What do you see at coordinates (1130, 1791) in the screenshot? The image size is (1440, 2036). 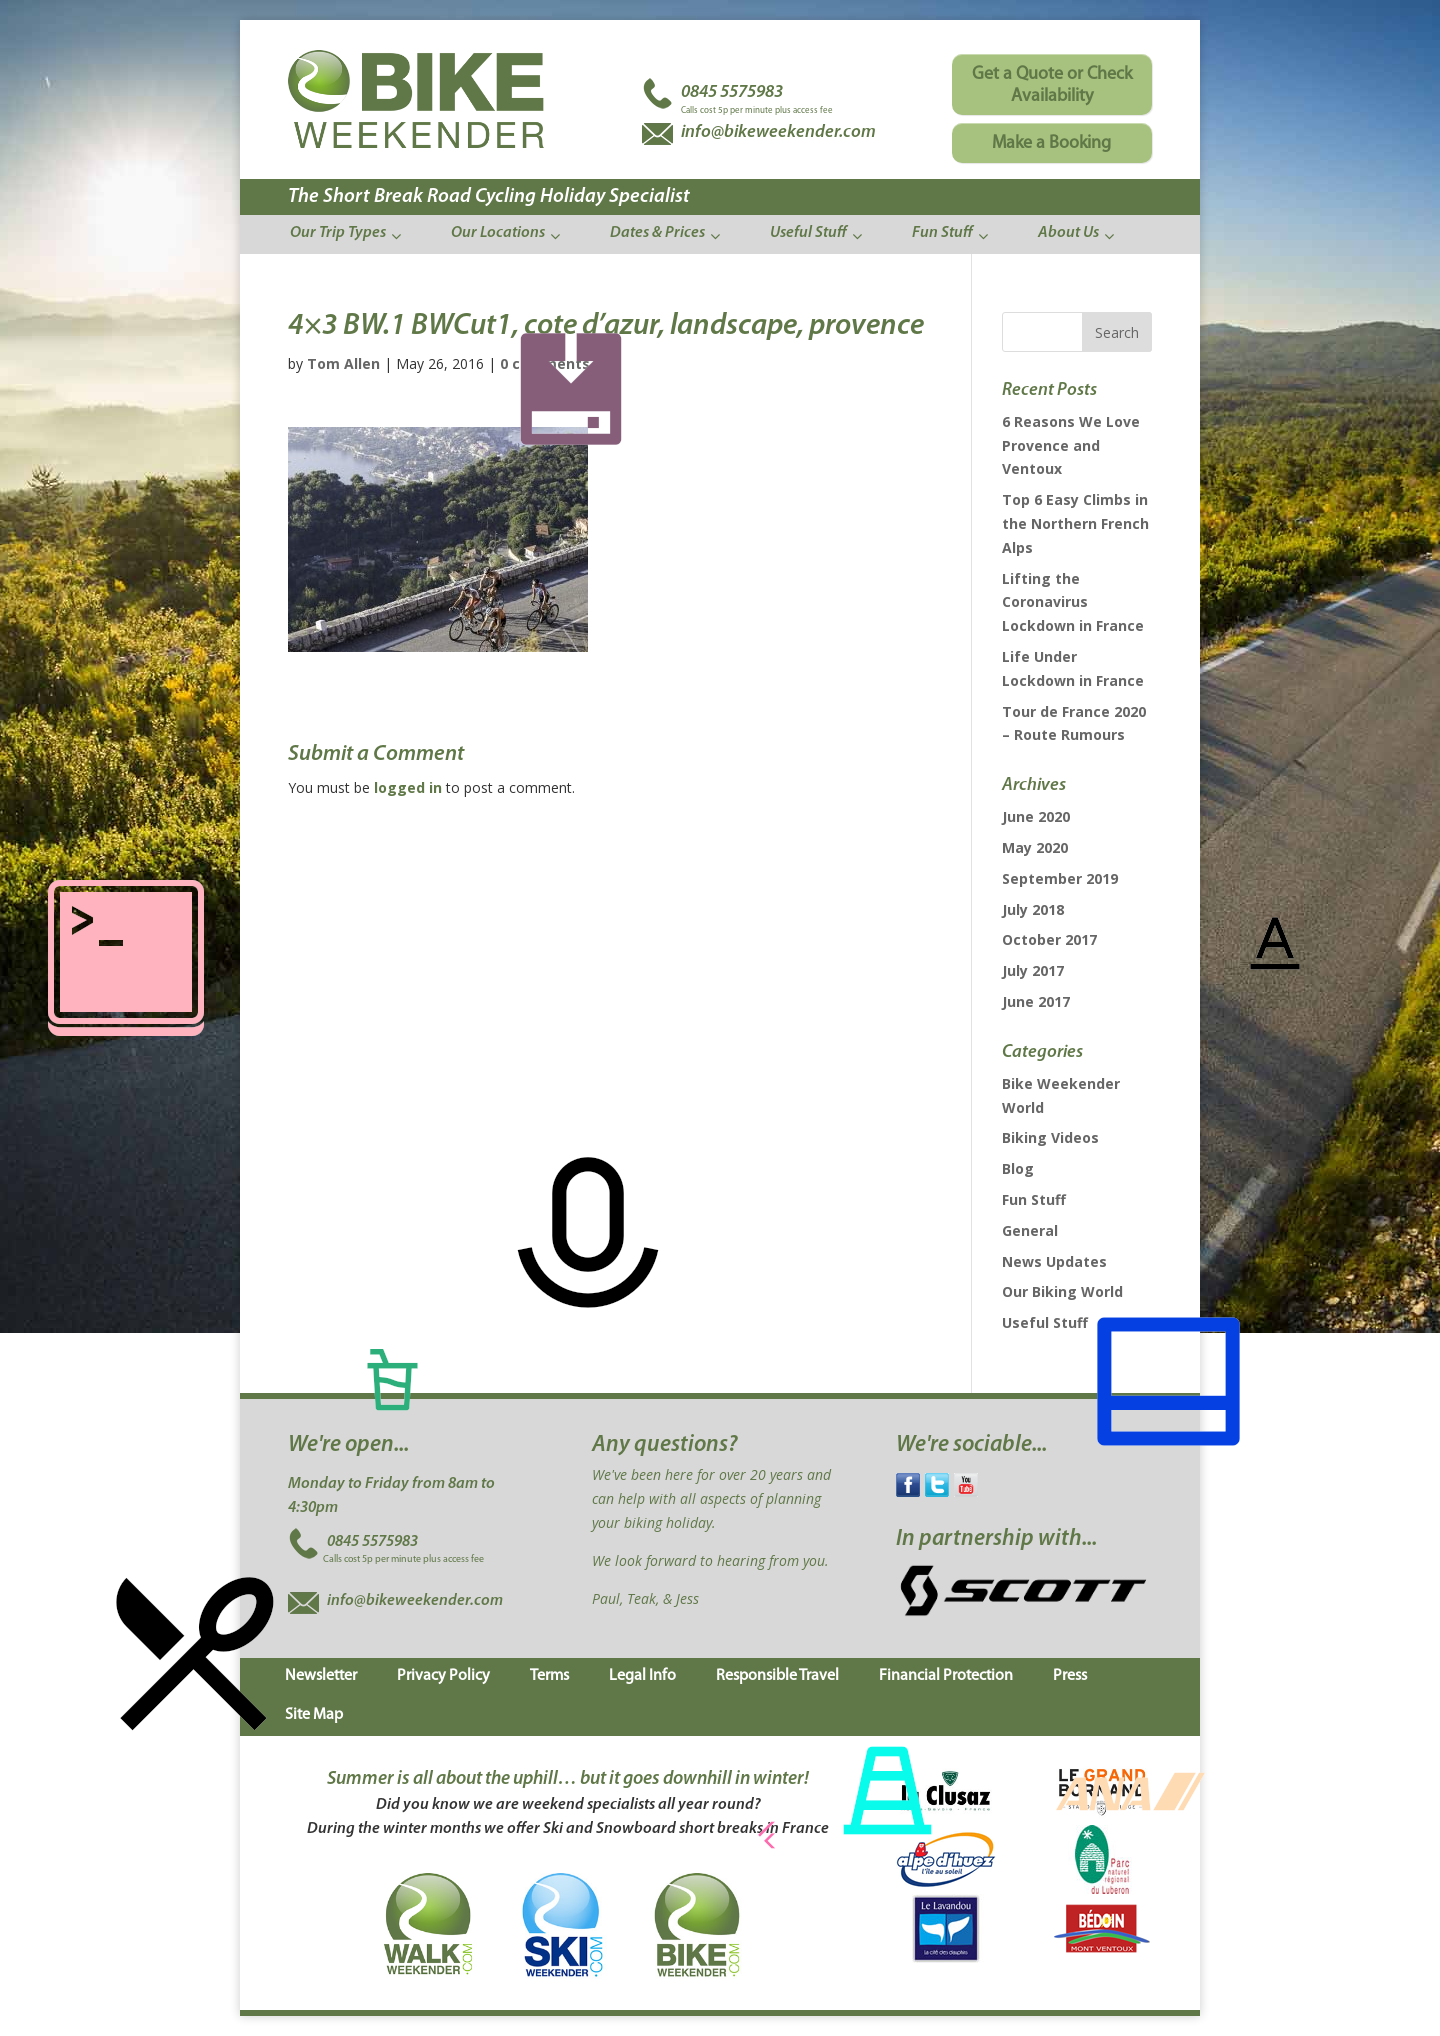 I see `ANA (All Nippon Airways) airline logo` at bounding box center [1130, 1791].